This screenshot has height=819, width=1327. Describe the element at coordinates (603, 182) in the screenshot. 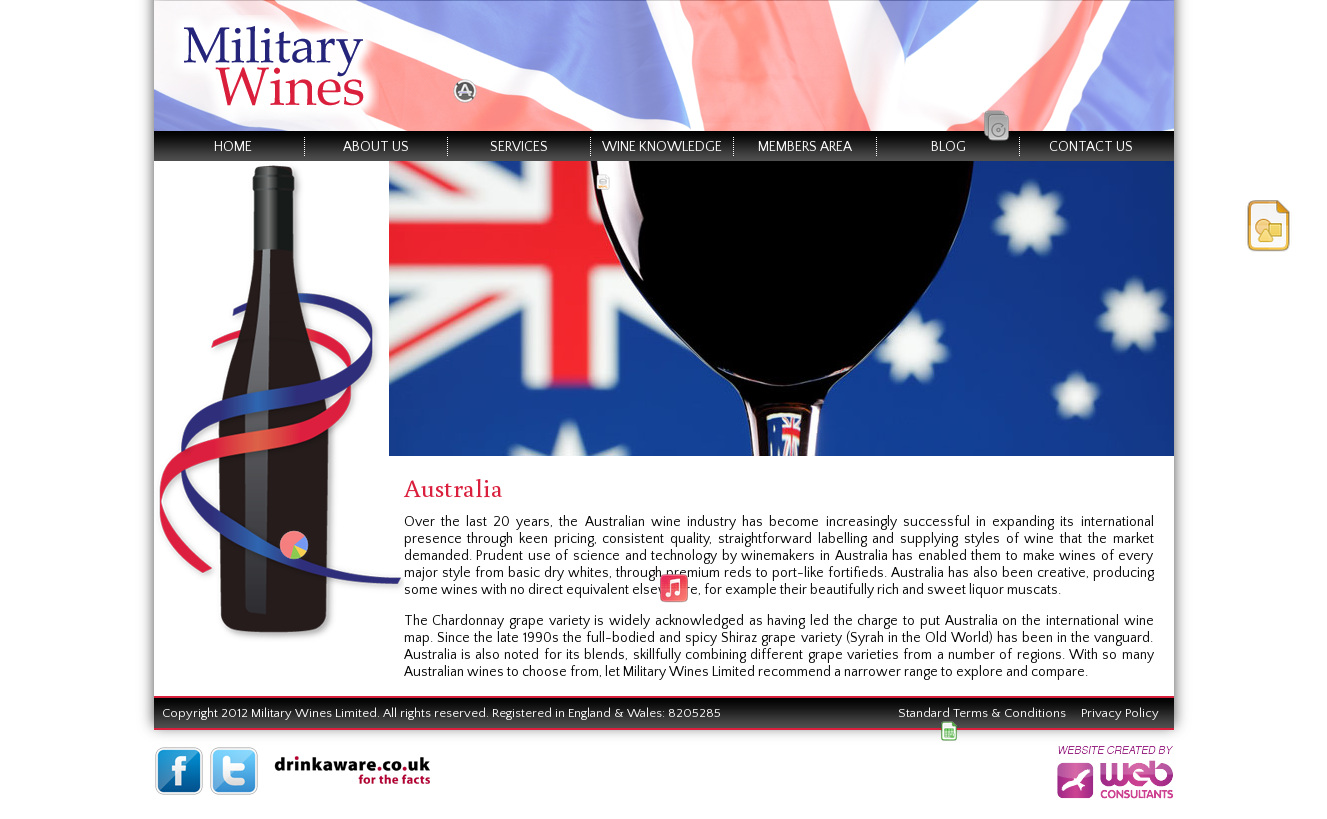

I see `a yaml configuration file` at that location.